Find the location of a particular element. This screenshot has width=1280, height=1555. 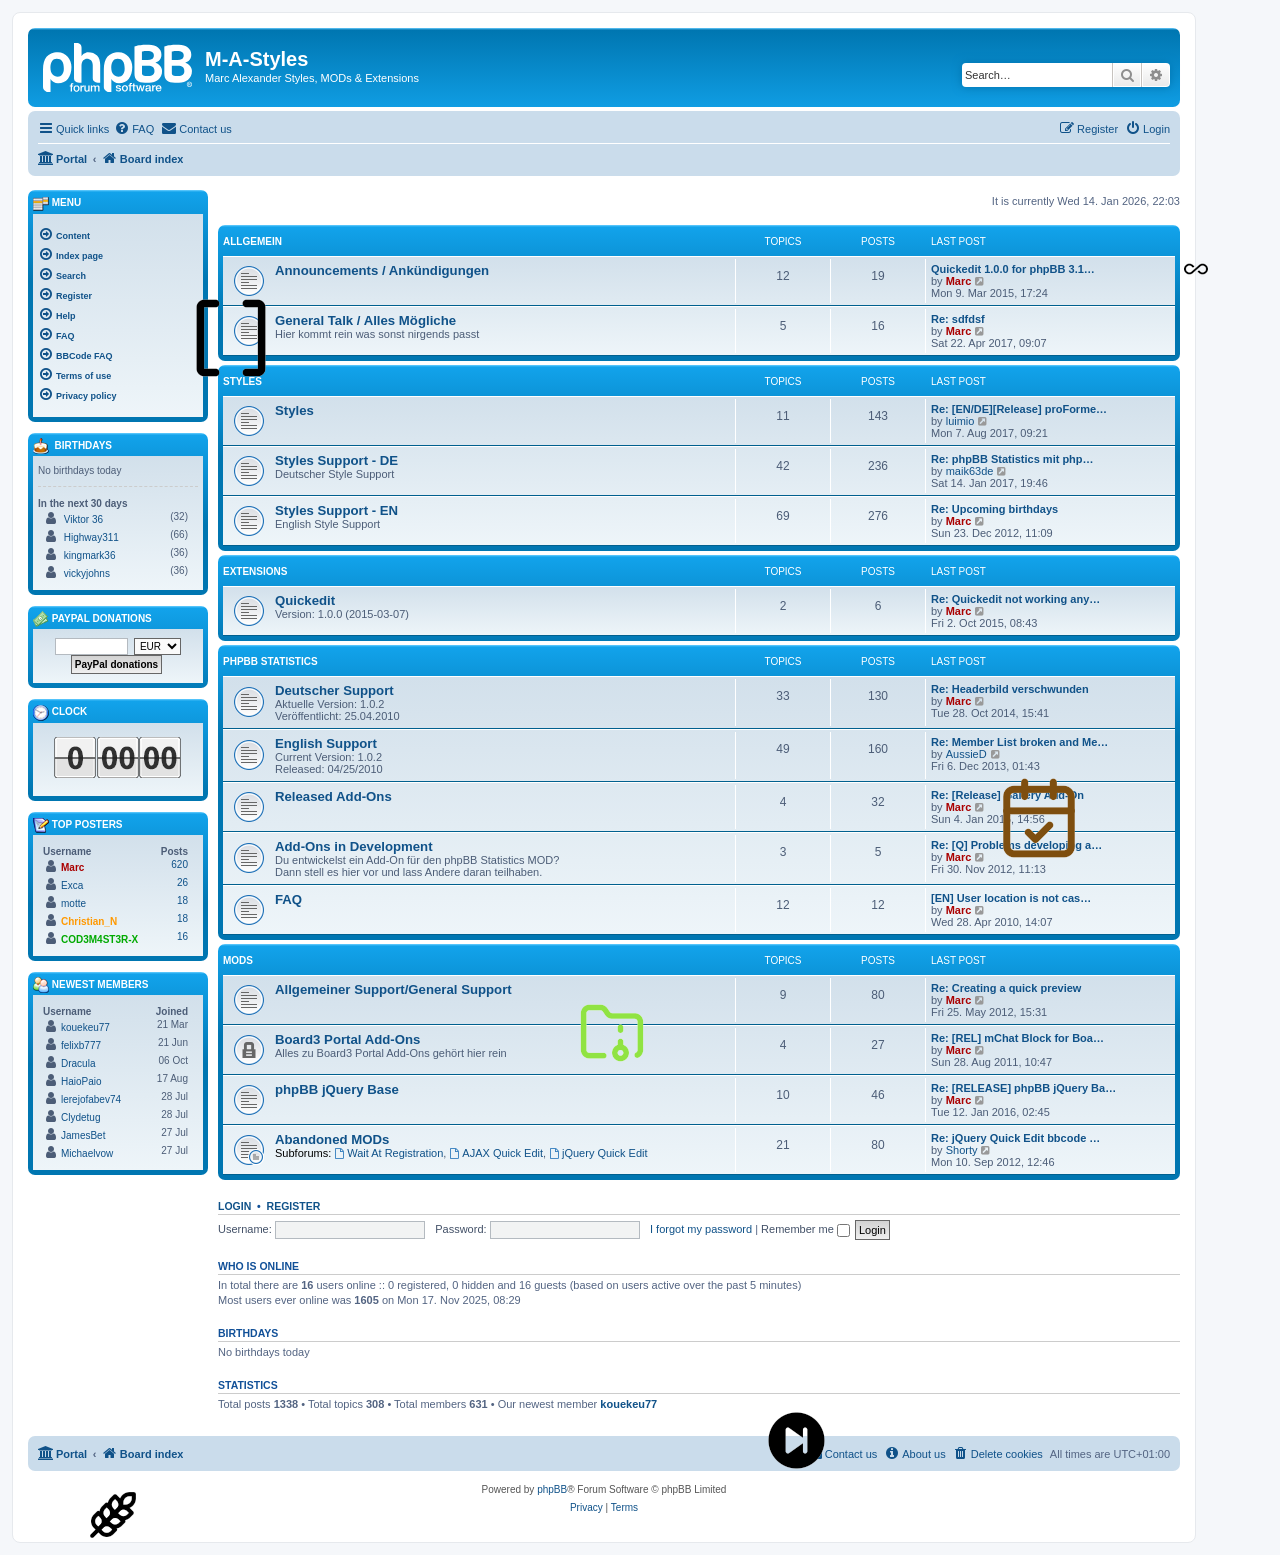

insert or edit code brackets is located at coordinates (231, 338).